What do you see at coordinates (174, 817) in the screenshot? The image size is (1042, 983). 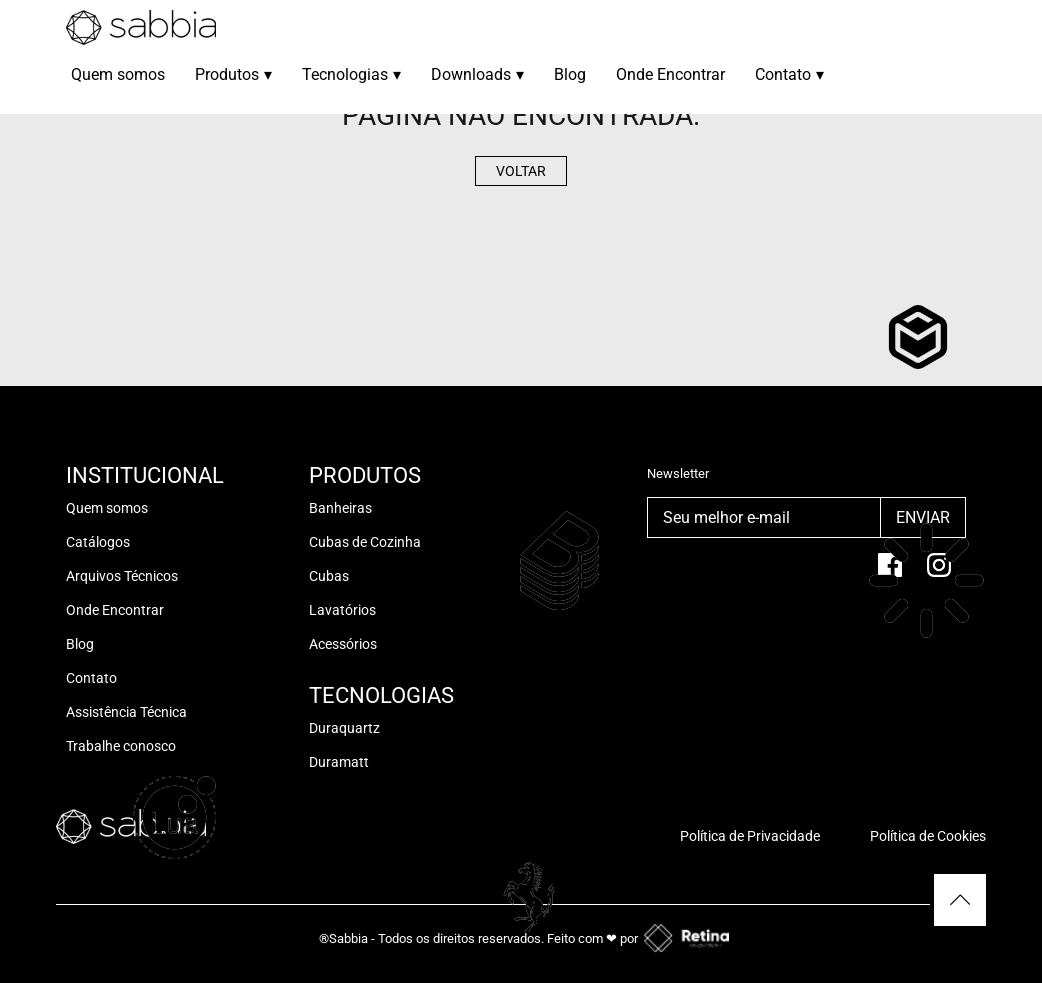 I see `lua programming language logo` at bounding box center [174, 817].